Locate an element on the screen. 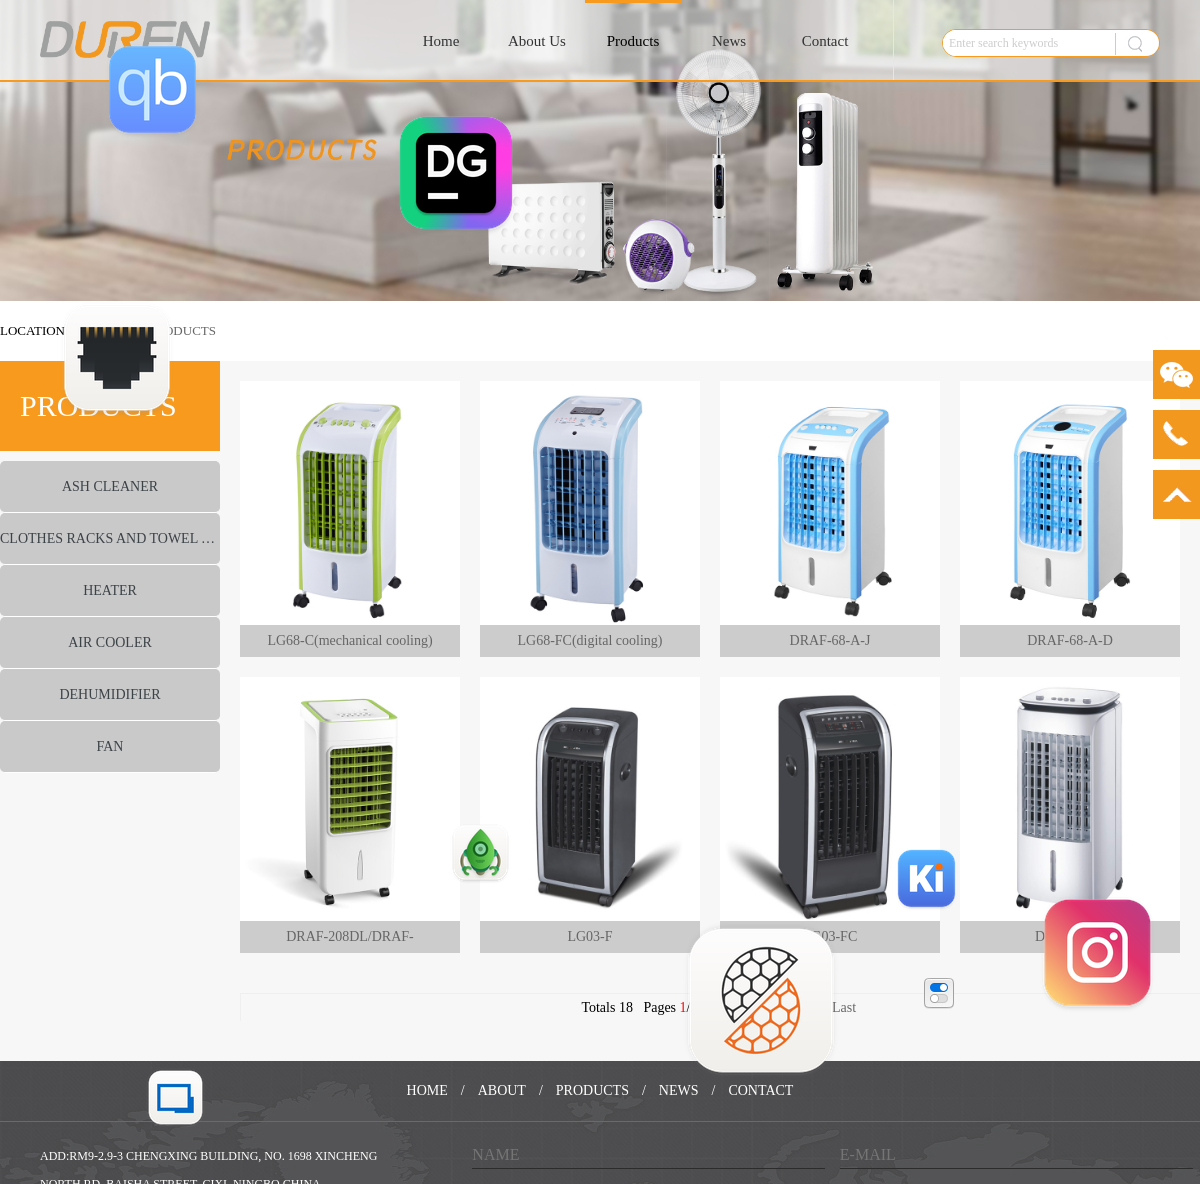 The width and height of the screenshot is (1200, 1184). open qbittorrent torrent client is located at coordinates (152, 89).